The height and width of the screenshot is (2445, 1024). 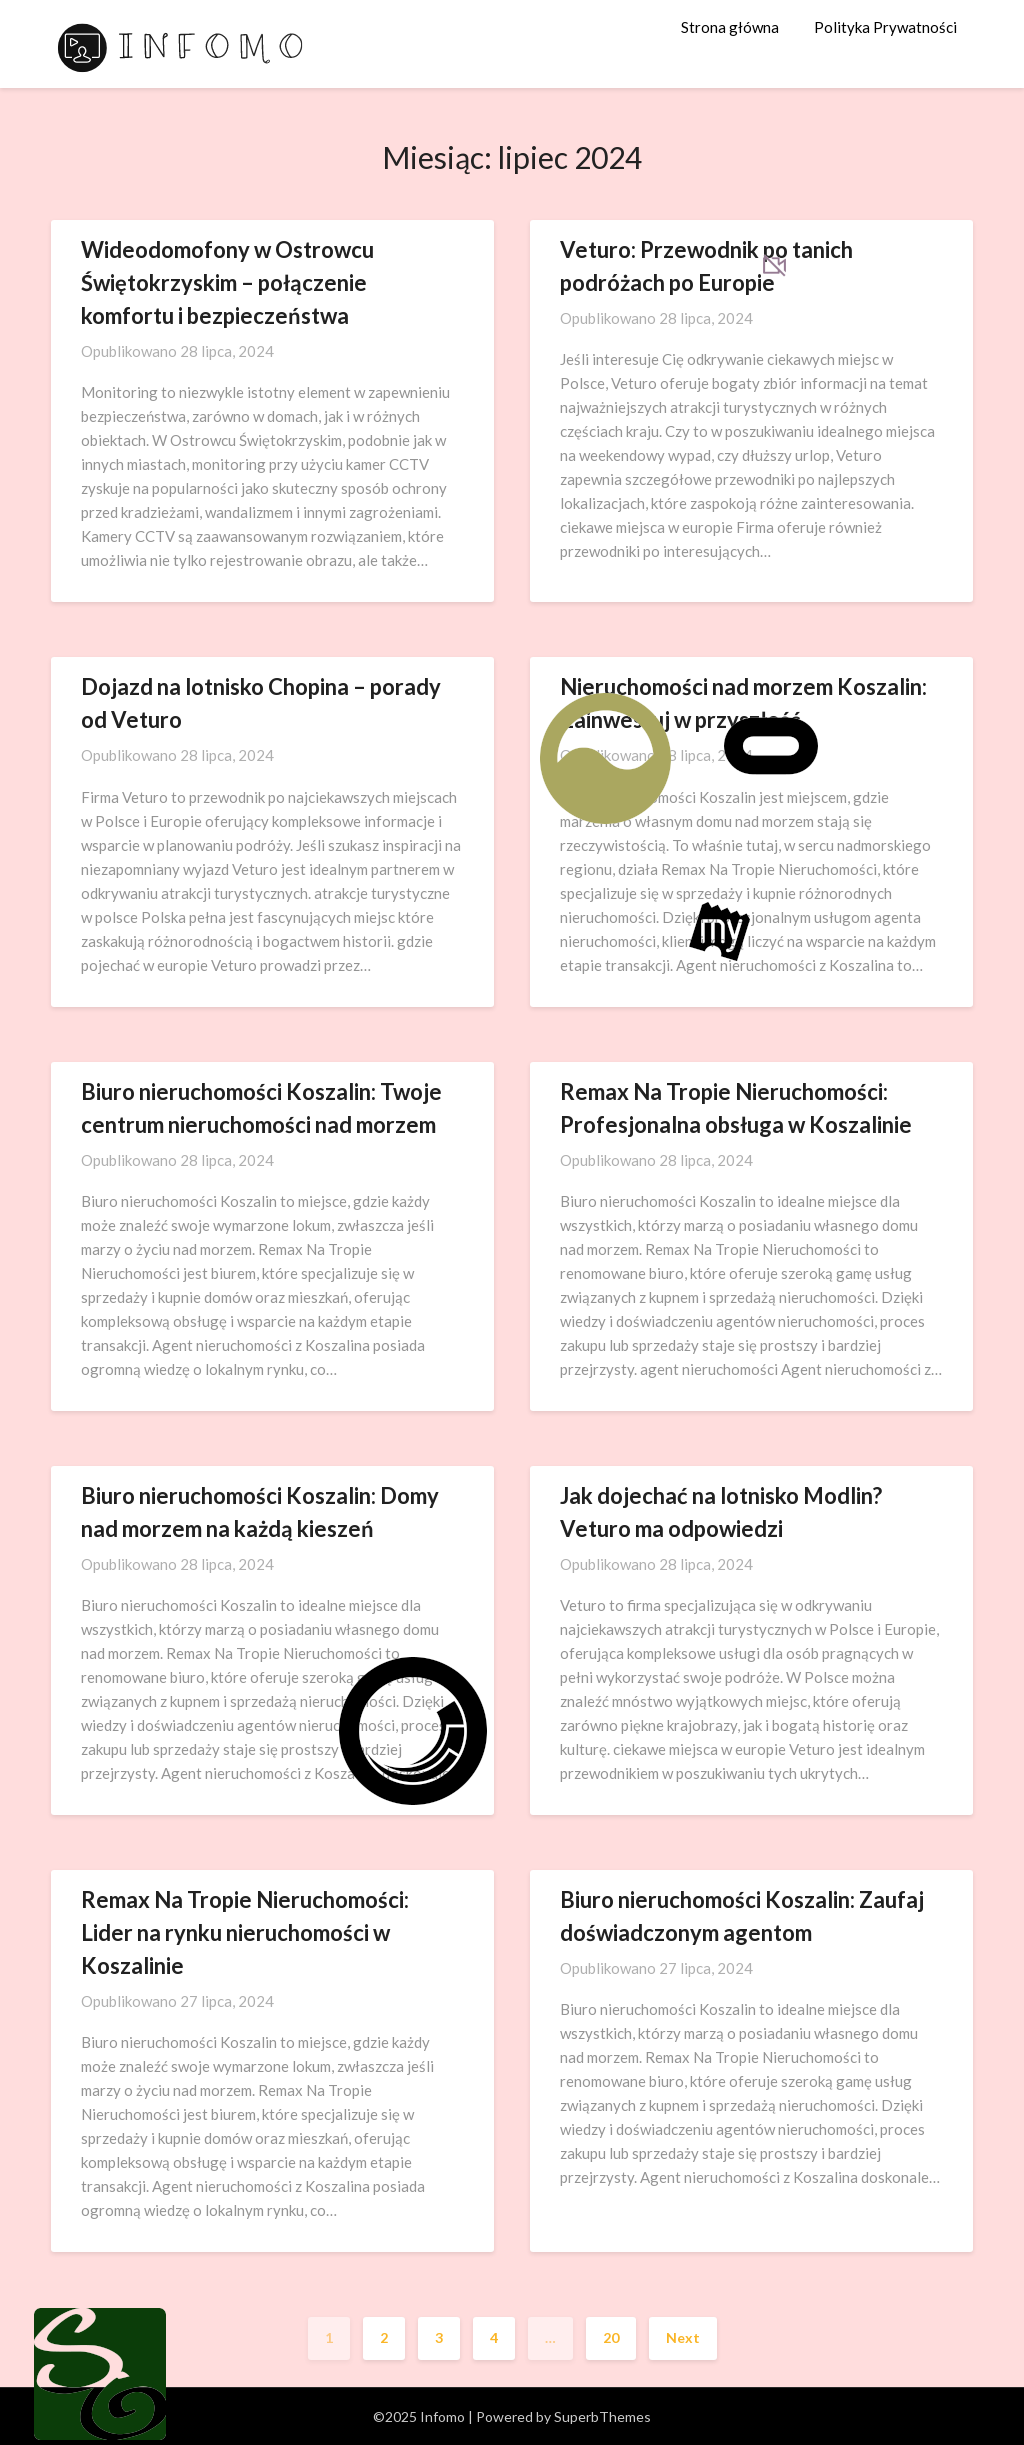 What do you see at coordinates (774, 265) in the screenshot?
I see `turn off camera during a video call` at bounding box center [774, 265].